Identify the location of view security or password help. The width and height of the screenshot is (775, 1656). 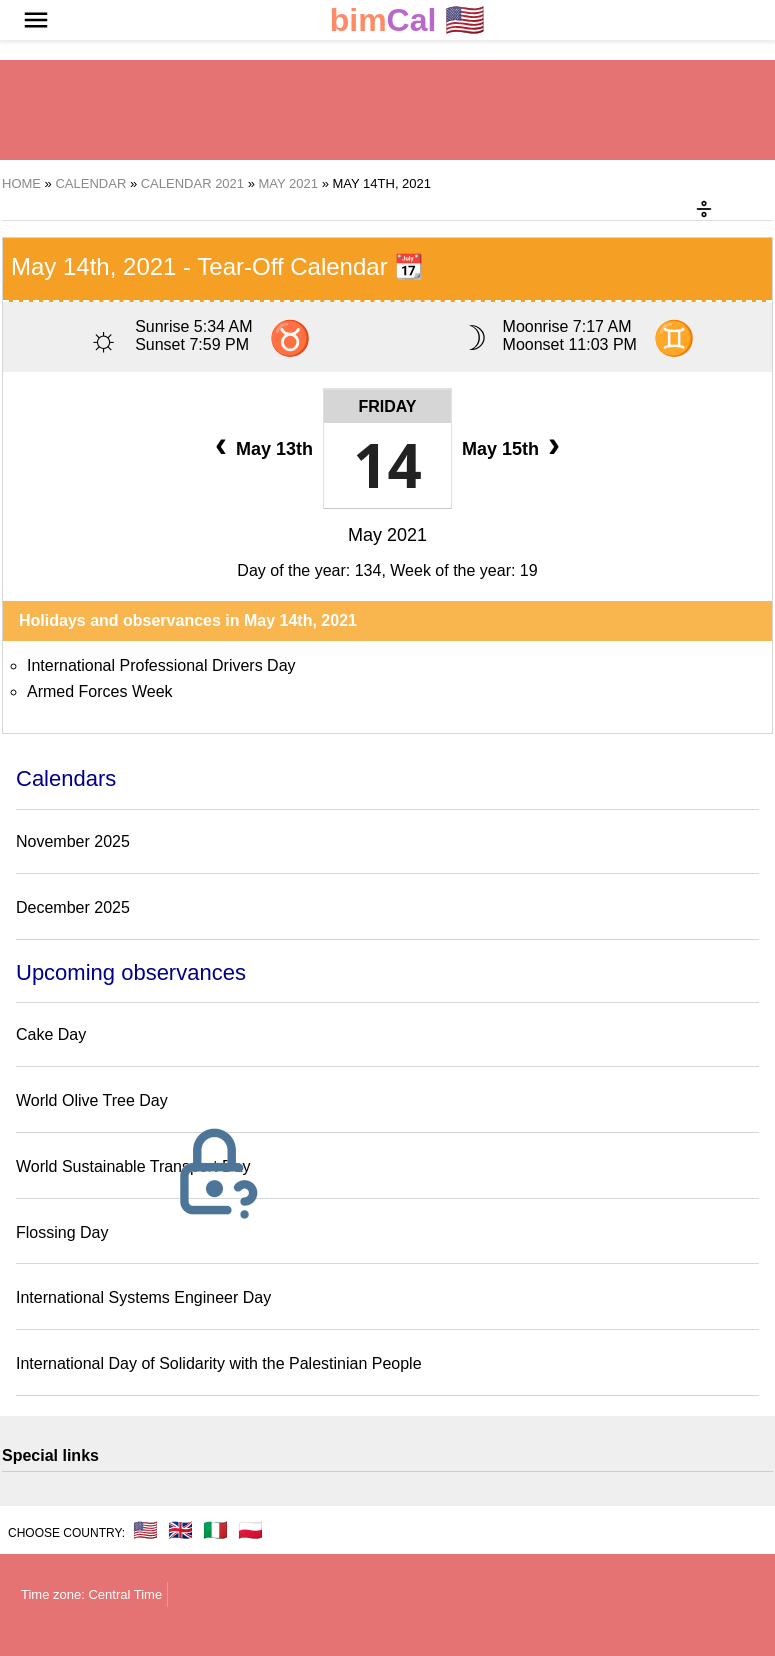
(214, 1171).